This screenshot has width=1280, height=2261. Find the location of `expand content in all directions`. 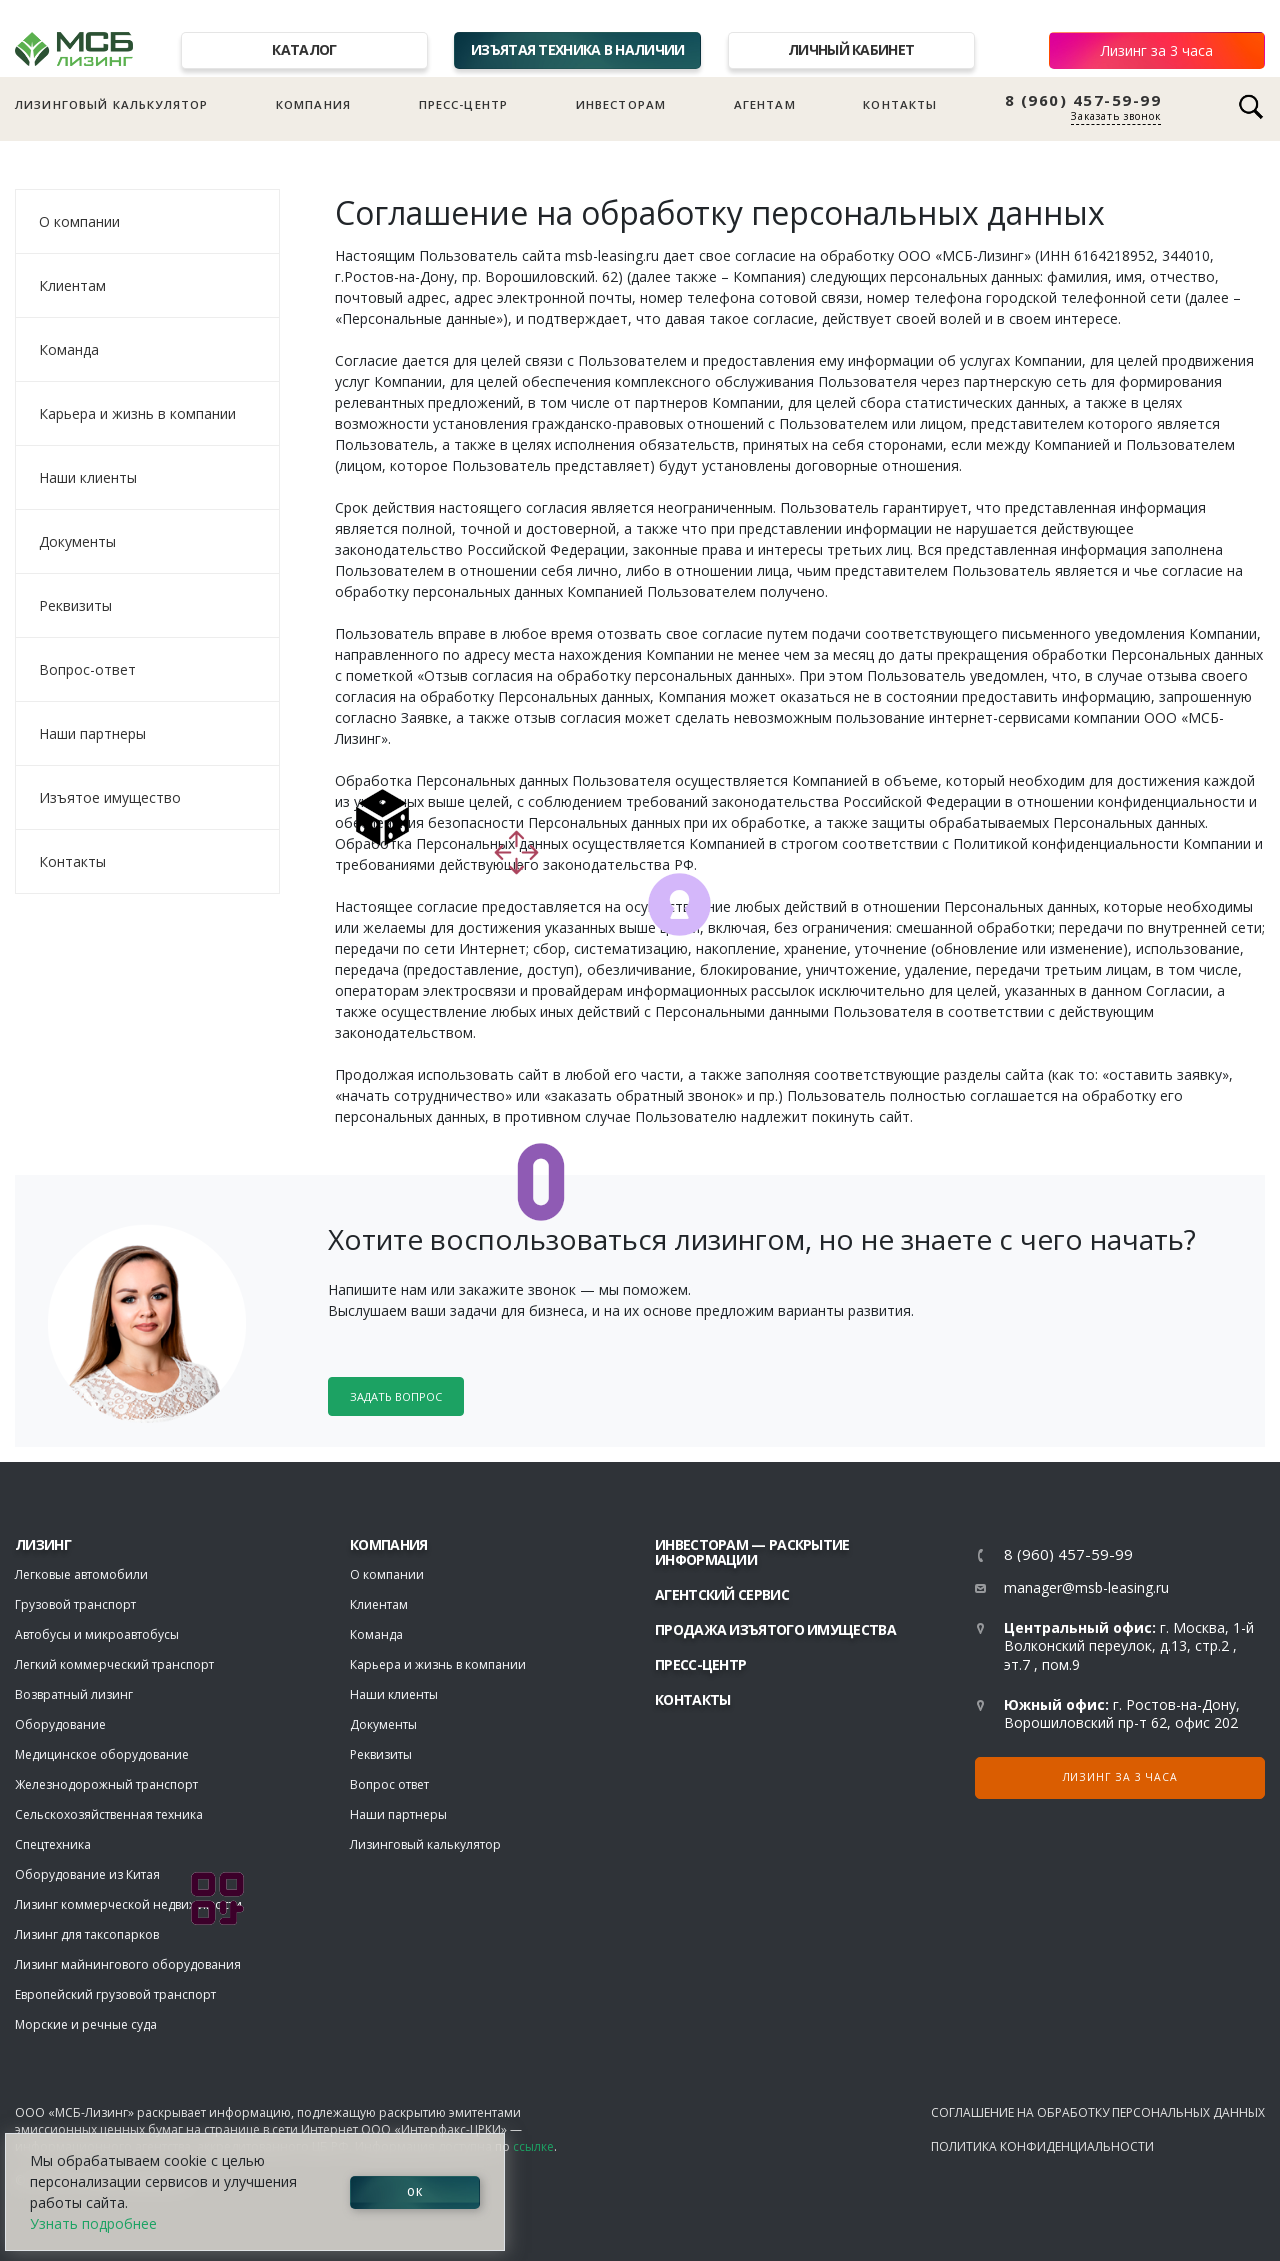

expand content in all directions is located at coordinates (516, 852).